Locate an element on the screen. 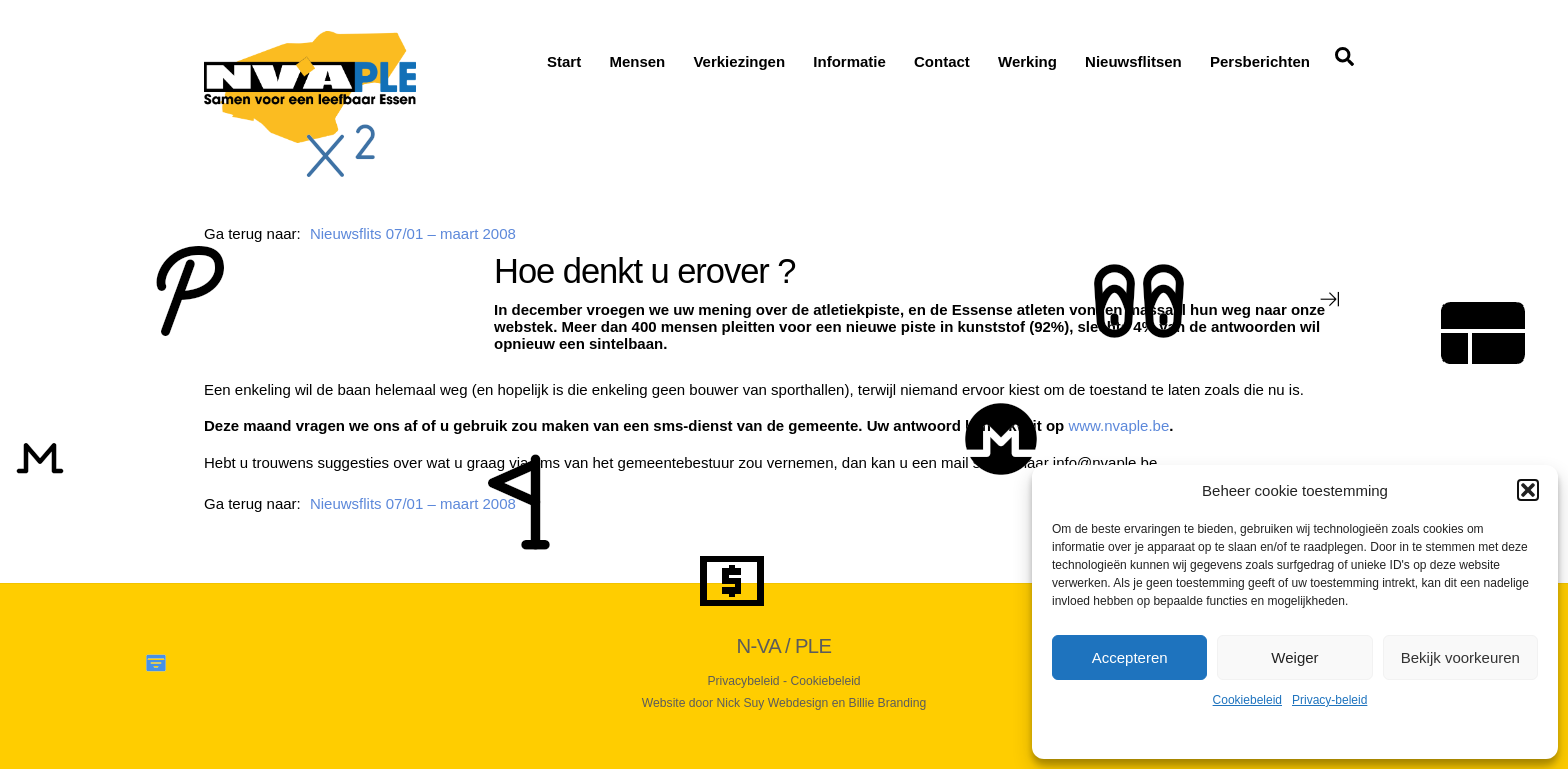 The width and height of the screenshot is (1568, 769). filter or sort content is located at coordinates (156, 663).